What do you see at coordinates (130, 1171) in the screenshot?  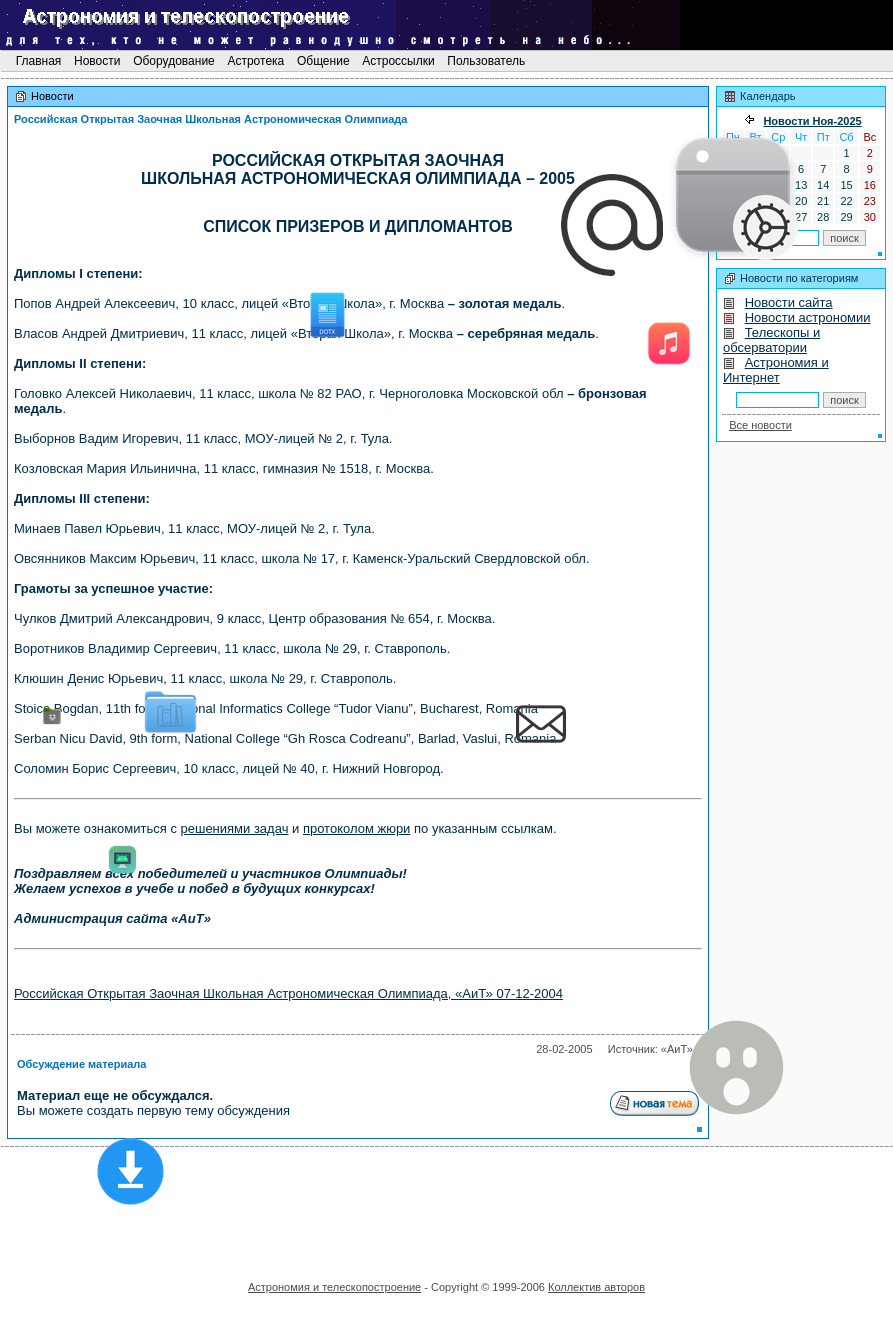 I see `indicates a downloaded or downloading file` at bounding box center [130, 1171].